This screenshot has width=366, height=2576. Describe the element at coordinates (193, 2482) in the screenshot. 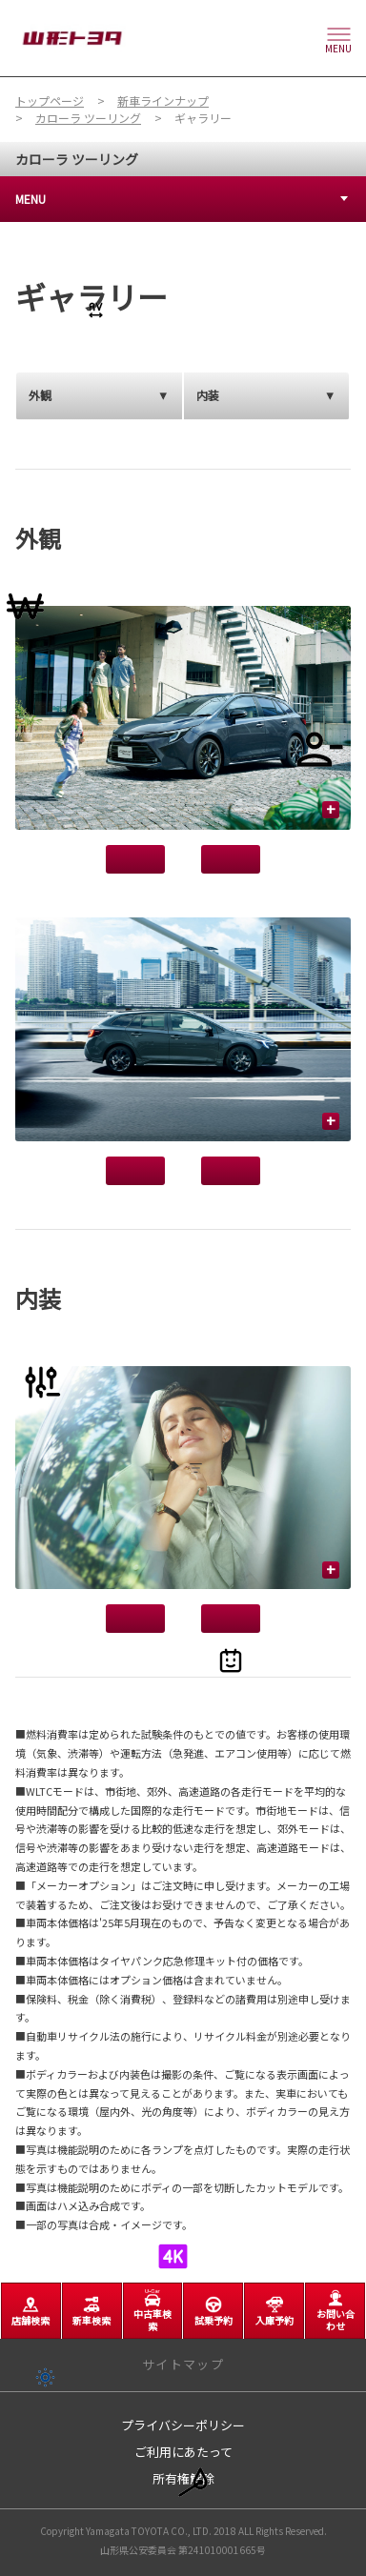

I see `ignite or start a fire feature` at that location.